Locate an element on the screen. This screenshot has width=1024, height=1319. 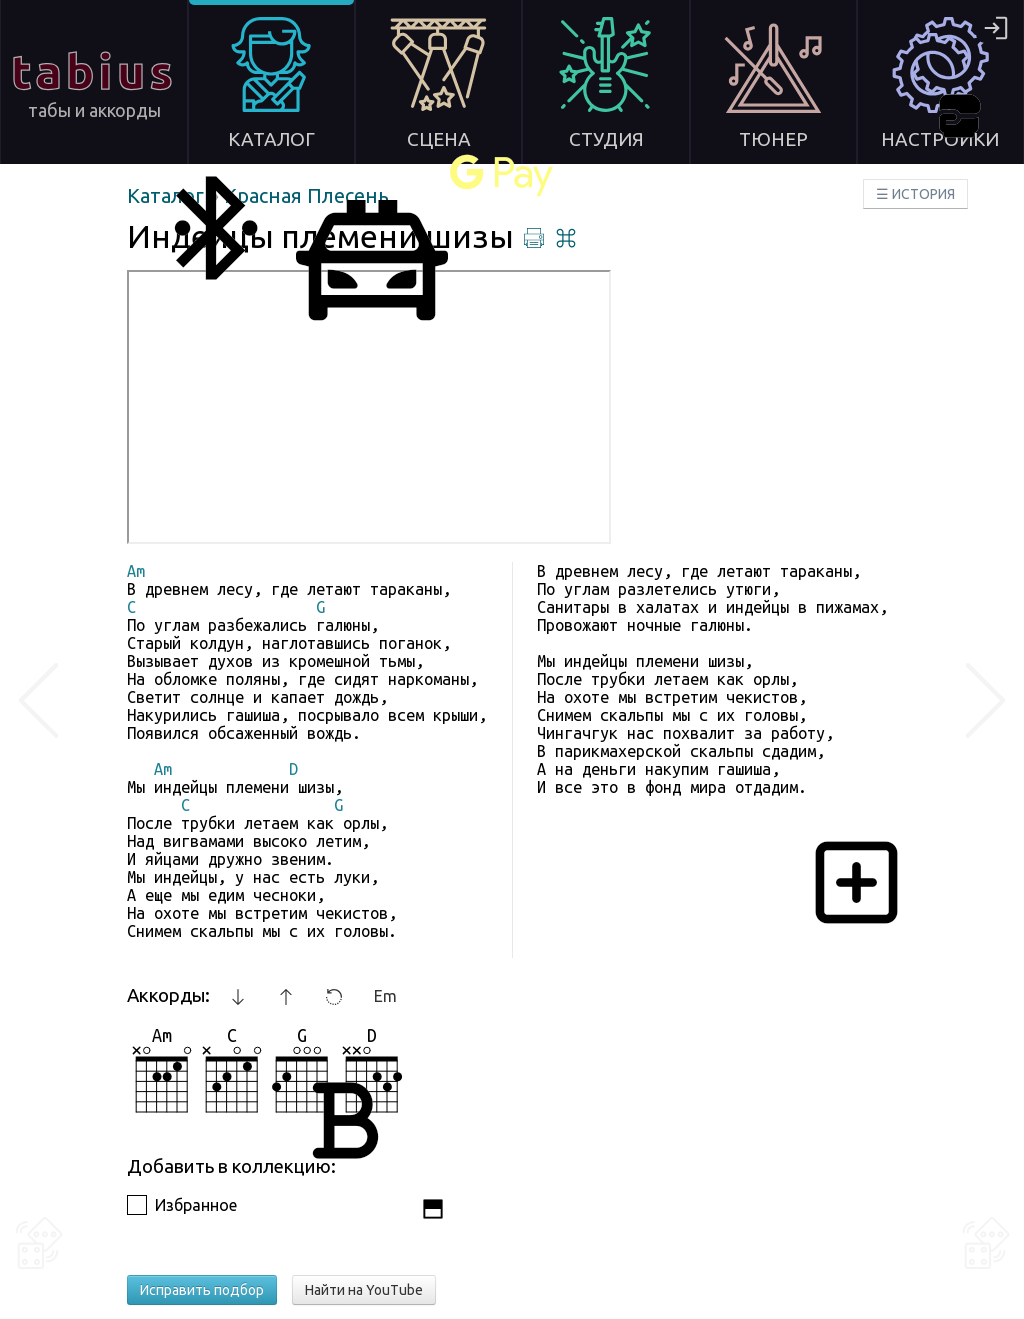
add a new item is located at coordinates (856, 882).